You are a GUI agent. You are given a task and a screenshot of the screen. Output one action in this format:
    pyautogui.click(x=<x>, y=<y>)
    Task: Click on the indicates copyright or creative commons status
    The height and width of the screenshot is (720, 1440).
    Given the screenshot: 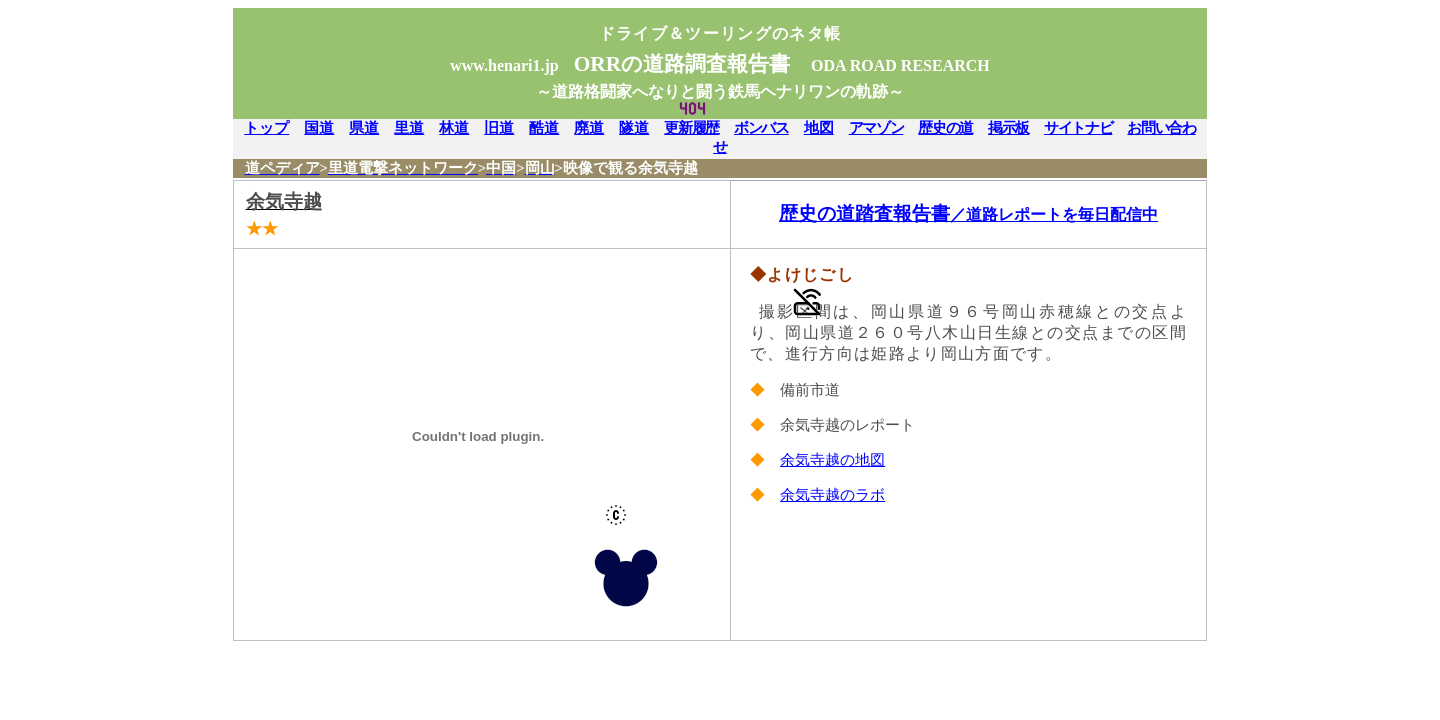 What is the action you would take?
    pyautogui.click(x=616, y=515)
    